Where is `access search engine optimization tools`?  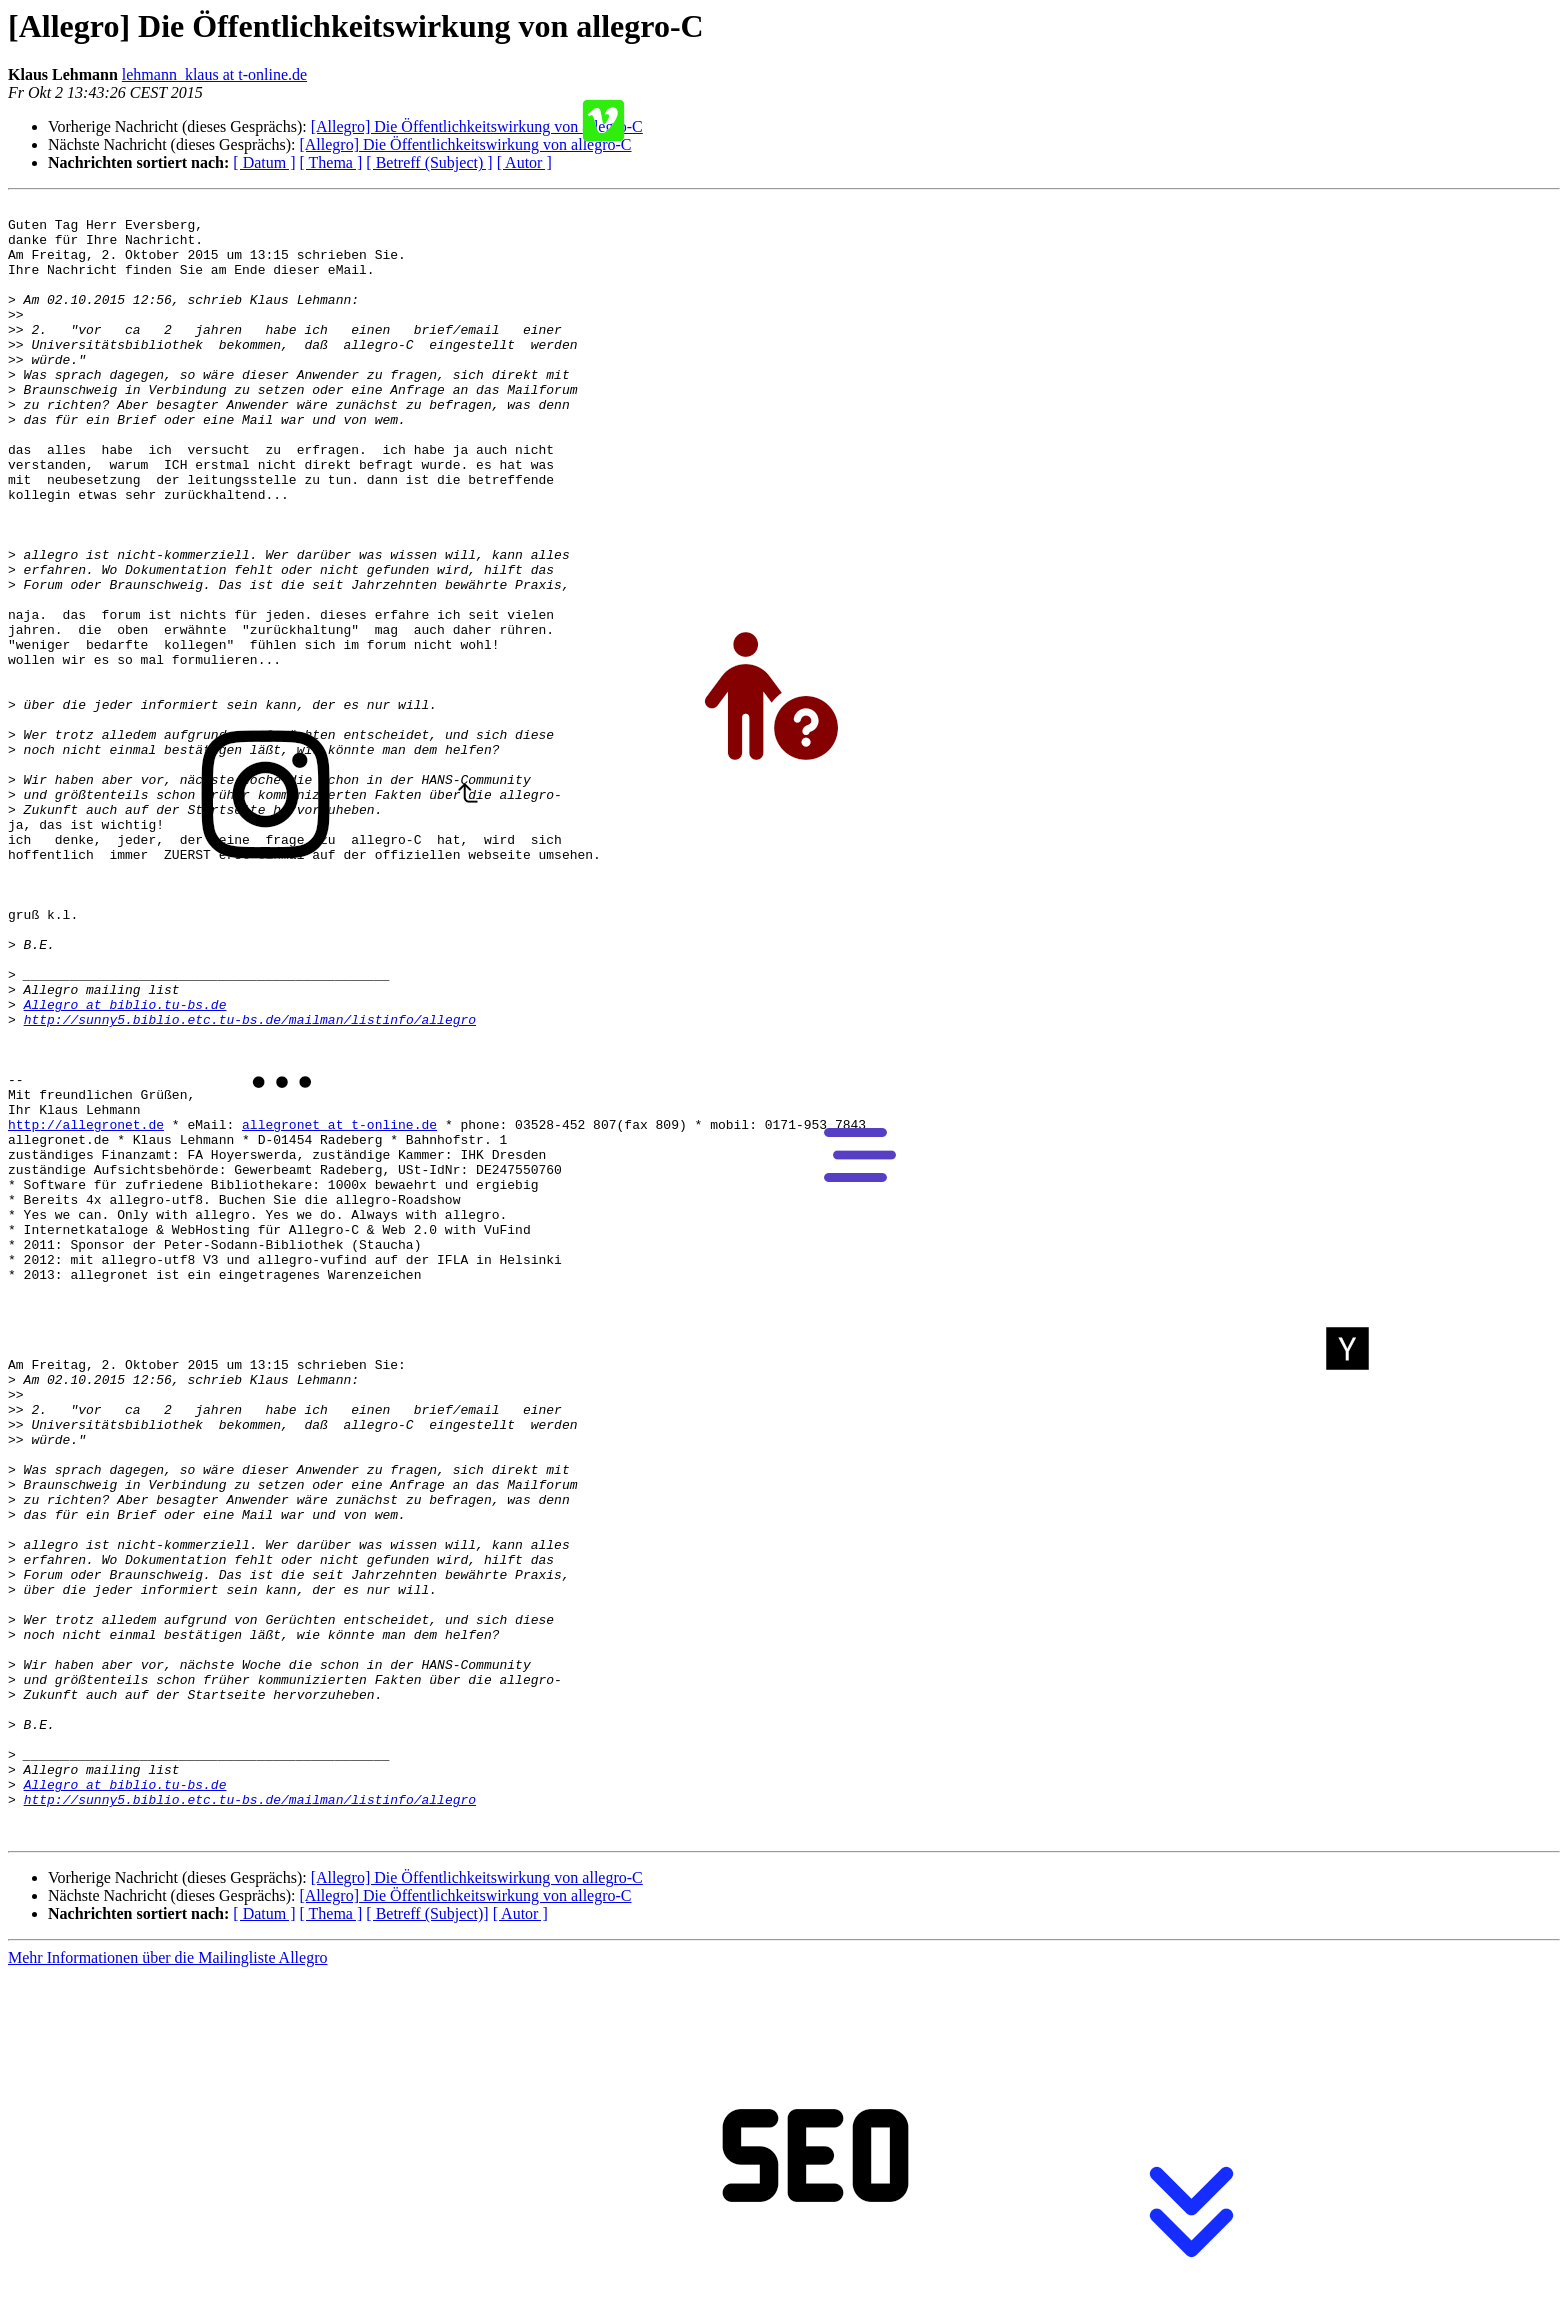 access search engine optimization tools is located at coordinates (815, 2155).